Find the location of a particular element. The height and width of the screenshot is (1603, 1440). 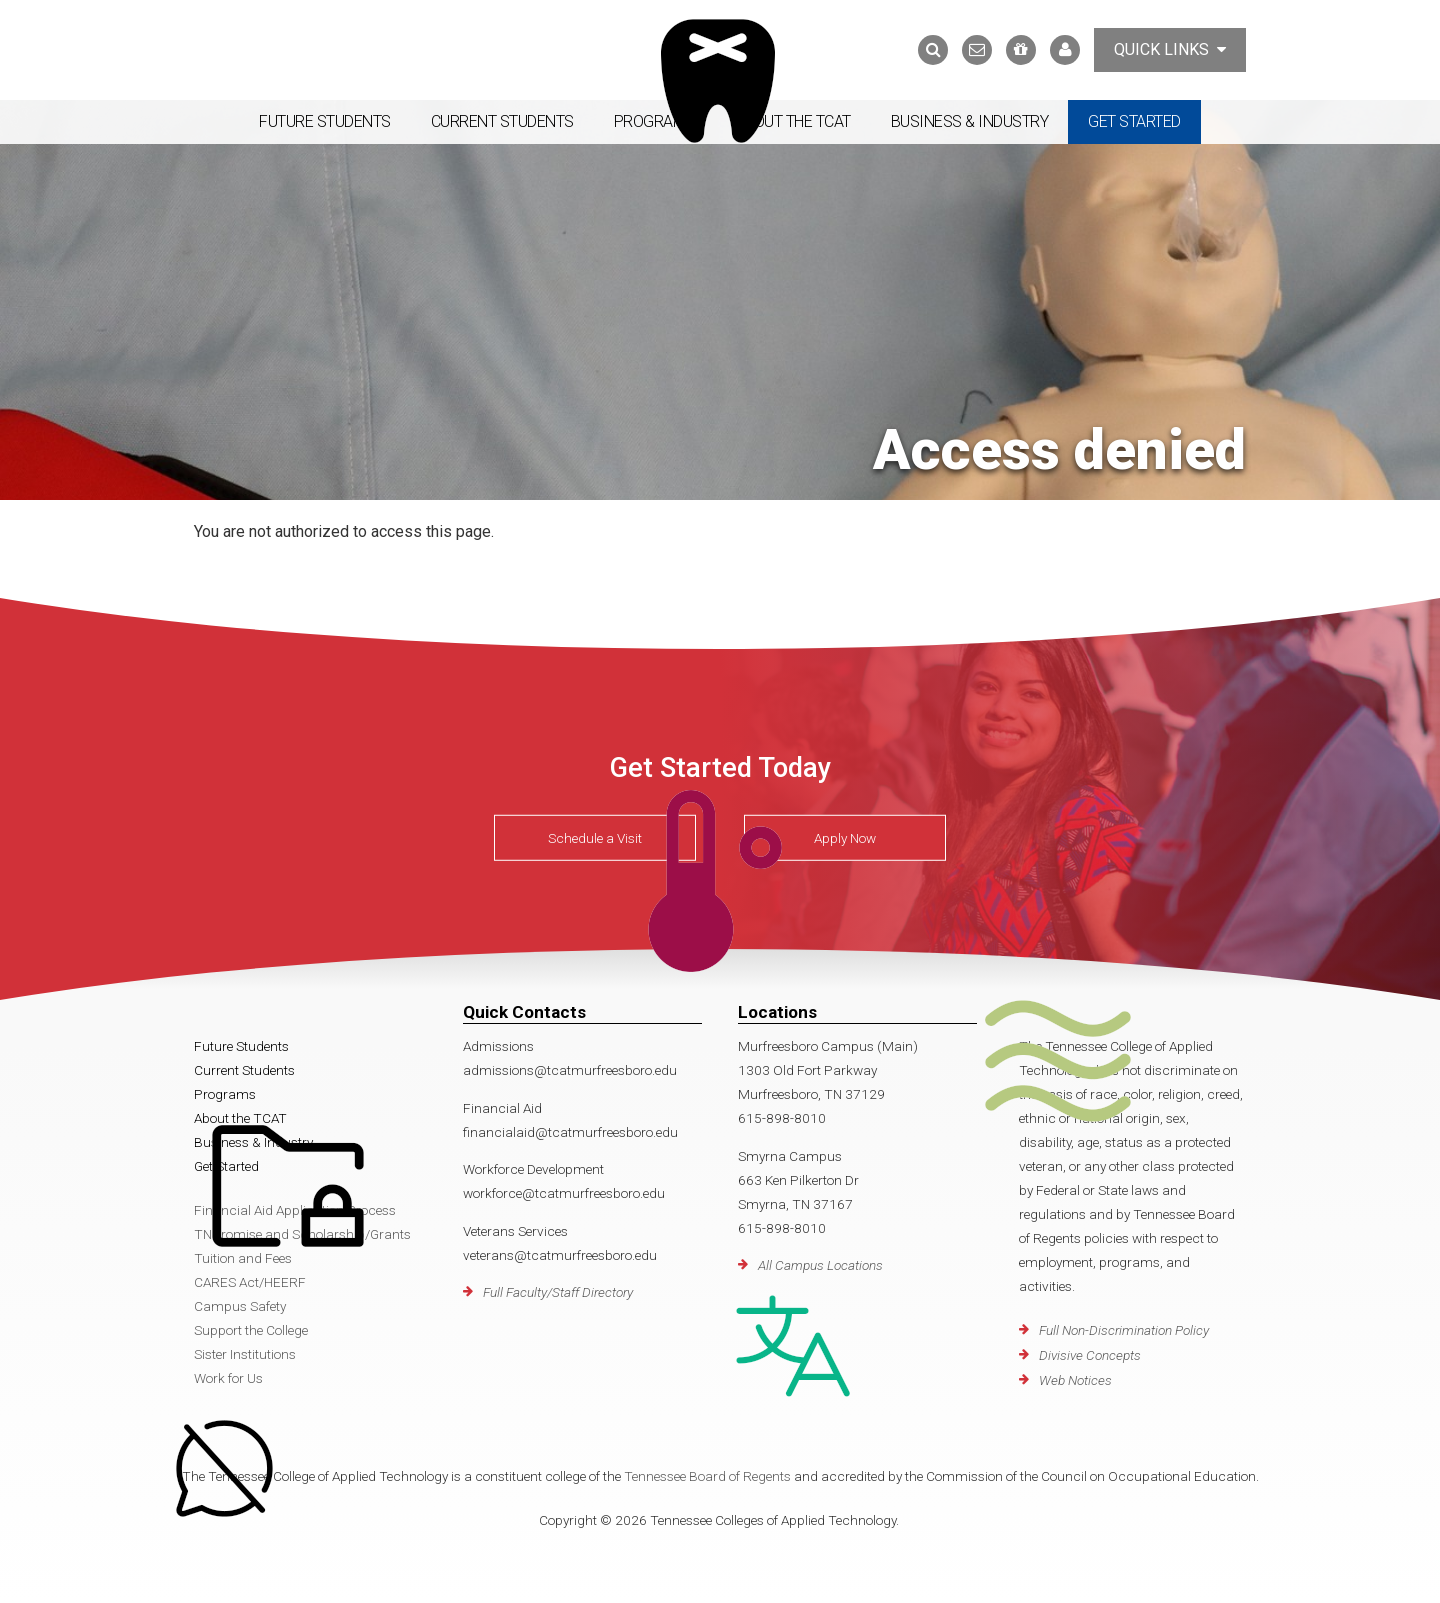

view current temperature is located at coordinates (697, 881).